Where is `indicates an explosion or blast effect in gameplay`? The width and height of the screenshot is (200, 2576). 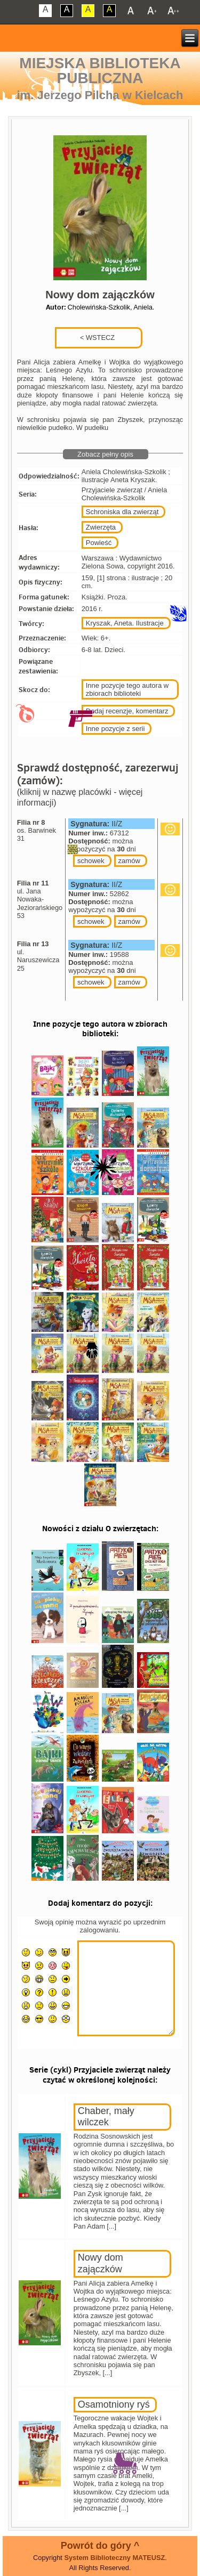 indicates an explosion or blast effect in gameplay is located at coordinates (103, 1167).